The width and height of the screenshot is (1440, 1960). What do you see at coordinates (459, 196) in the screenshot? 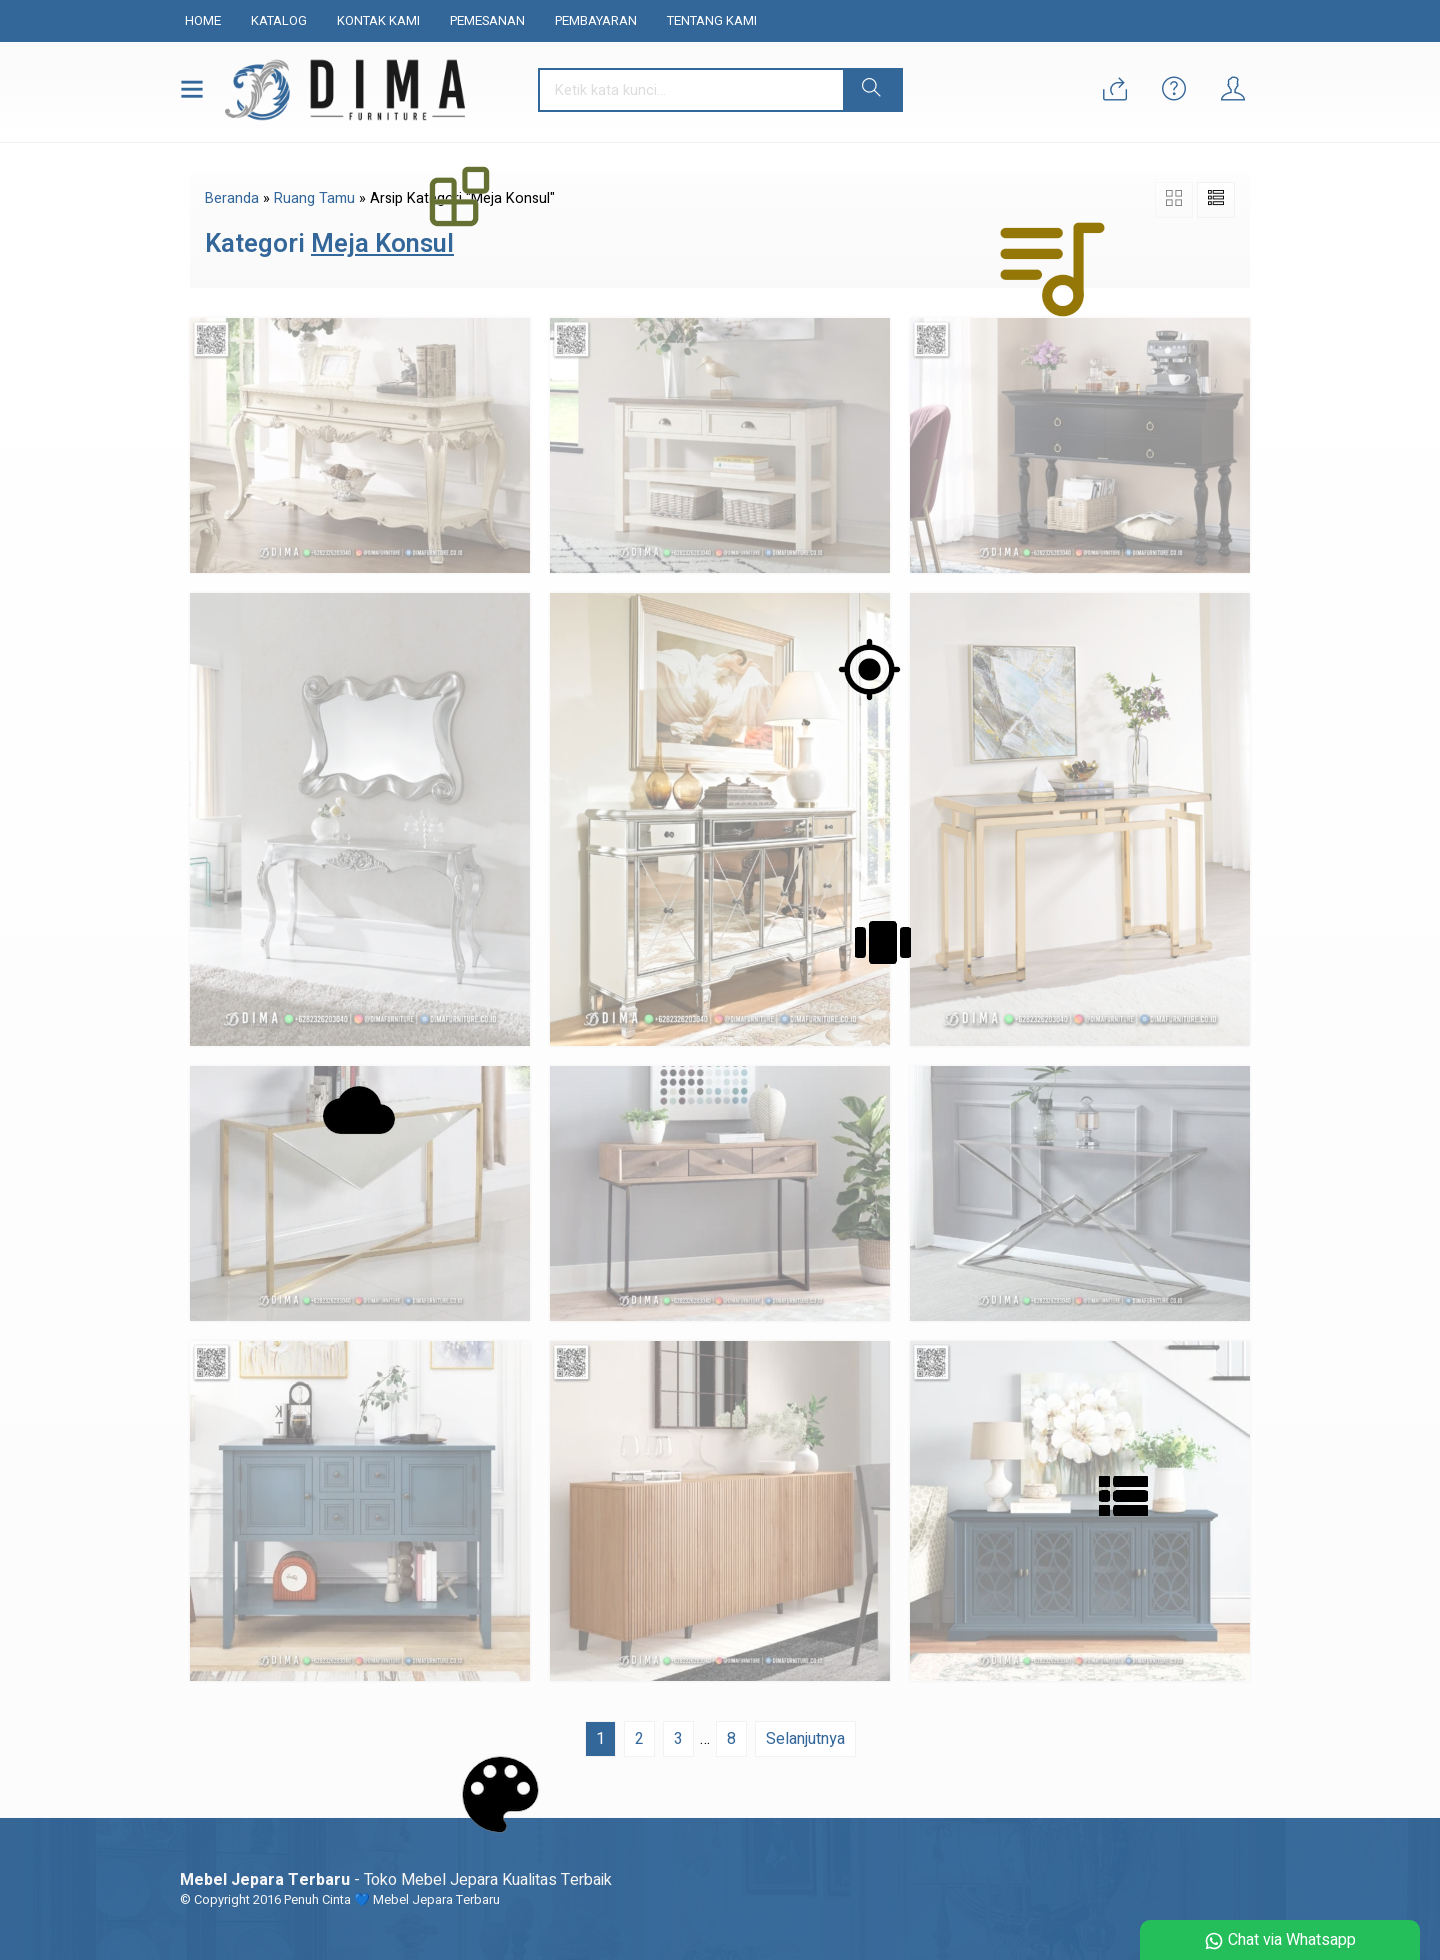
I see `access modular components or blocks` at bounding box center [459, 196].